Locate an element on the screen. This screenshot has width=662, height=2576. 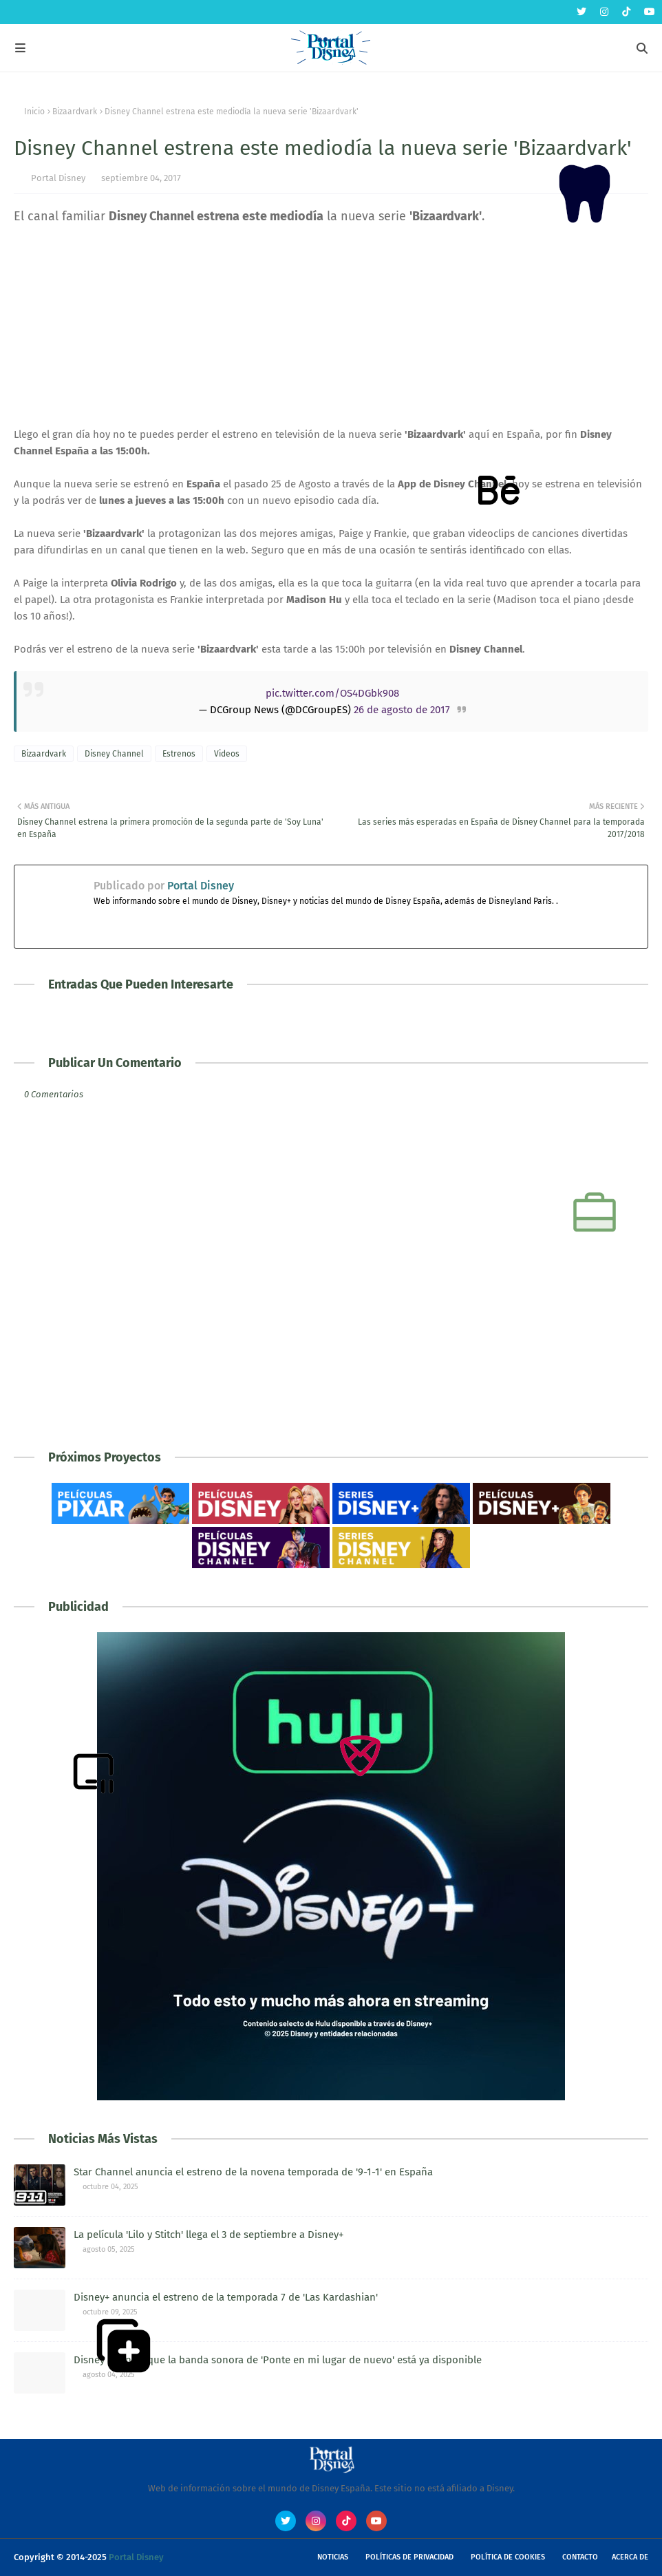
pause media playback on tablet device is located at coordinates (93, 1771).